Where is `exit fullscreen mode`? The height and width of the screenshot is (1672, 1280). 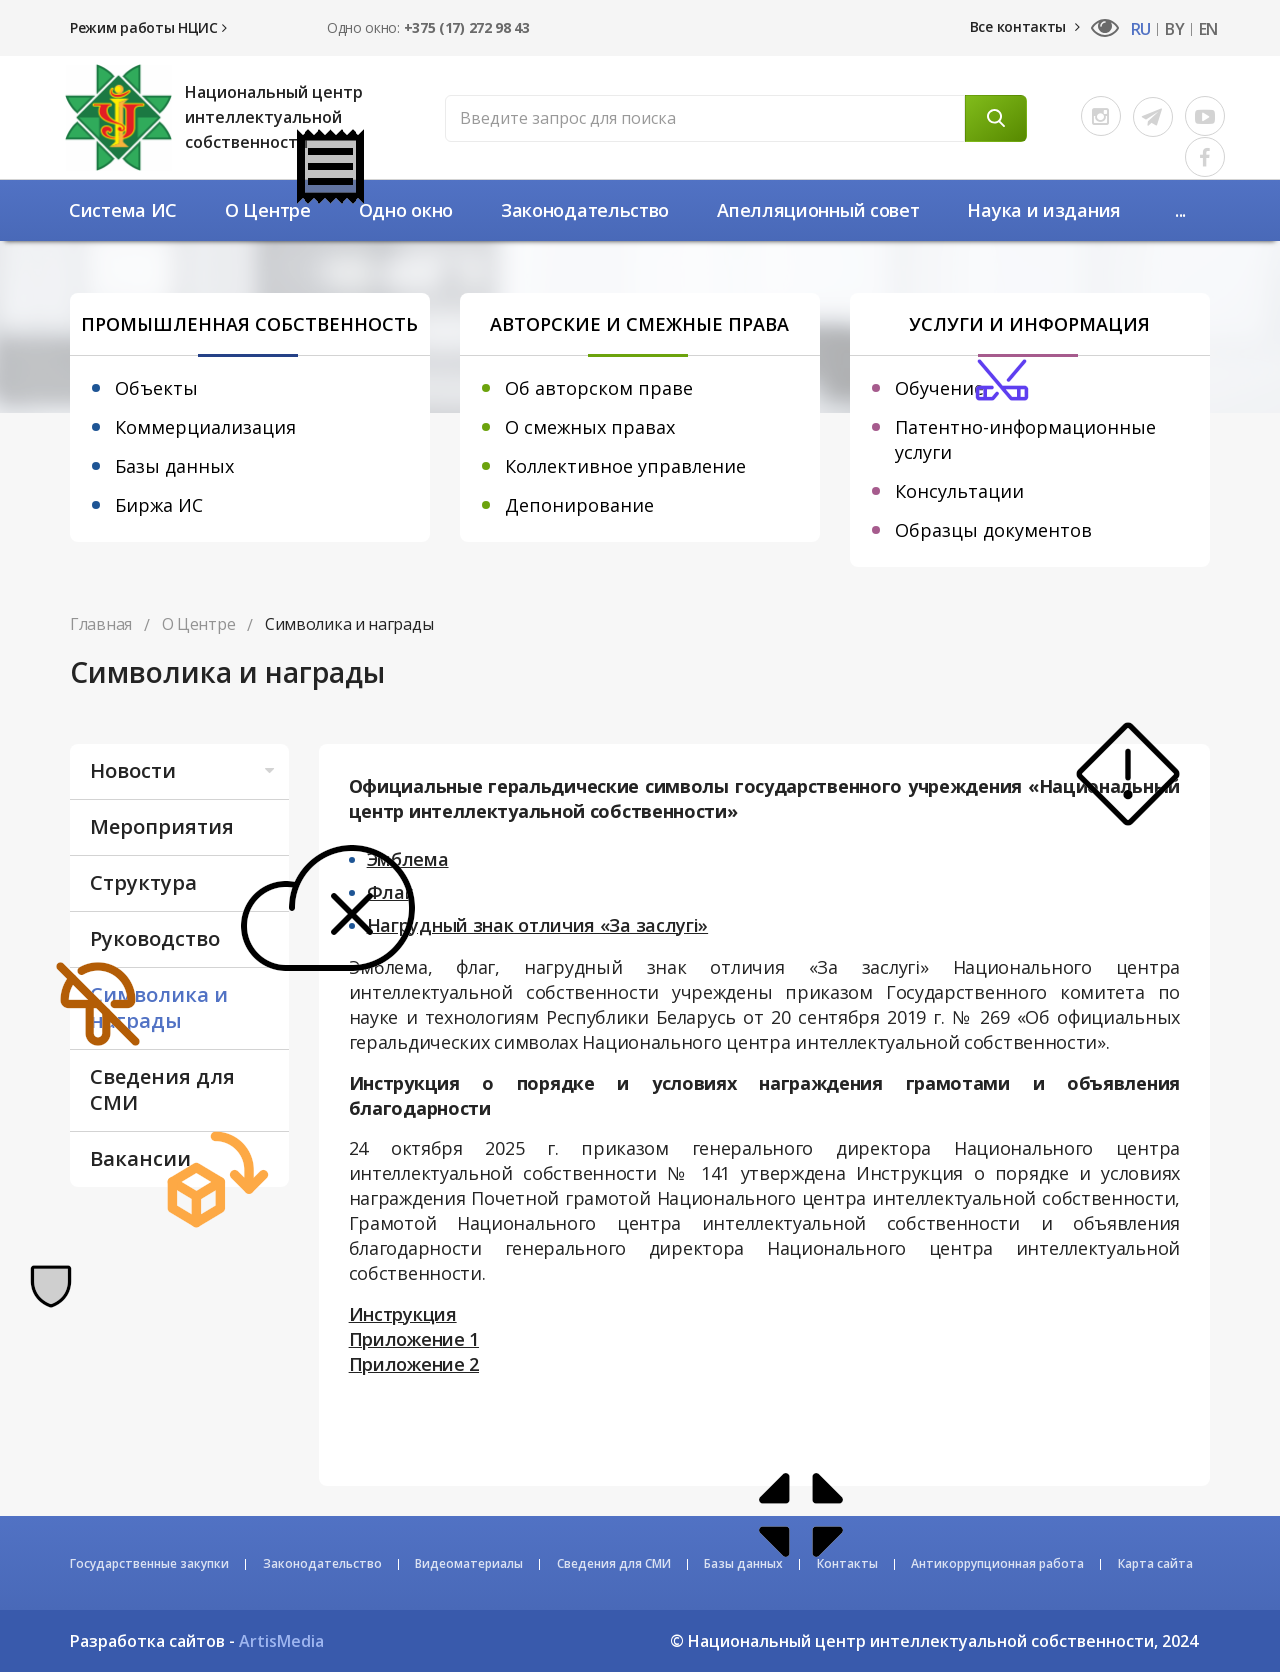 exit fullscreen mode is located at coordinates (801, 1515).